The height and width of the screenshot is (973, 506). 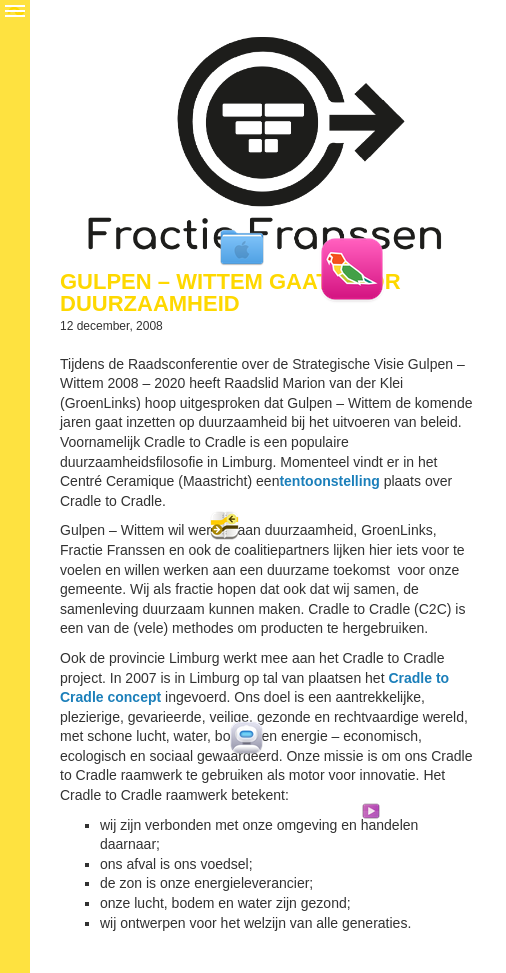 What do you see at coordinates (224, 525) in the screenshot?
I see `open diffuse app for file comparison` at bounding box center [224, 525].